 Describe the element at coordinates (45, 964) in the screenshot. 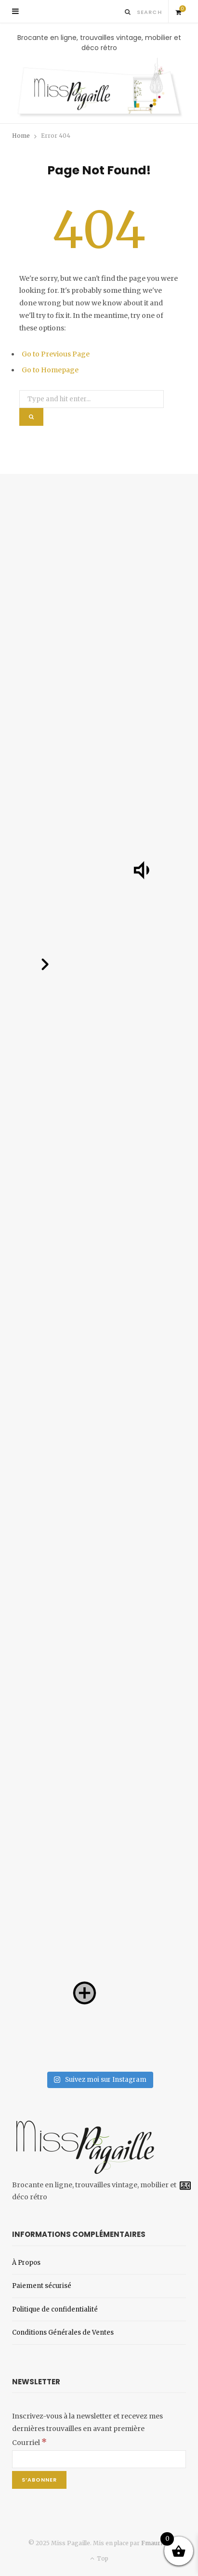

I see `navigate to the next item or screen` at that location.